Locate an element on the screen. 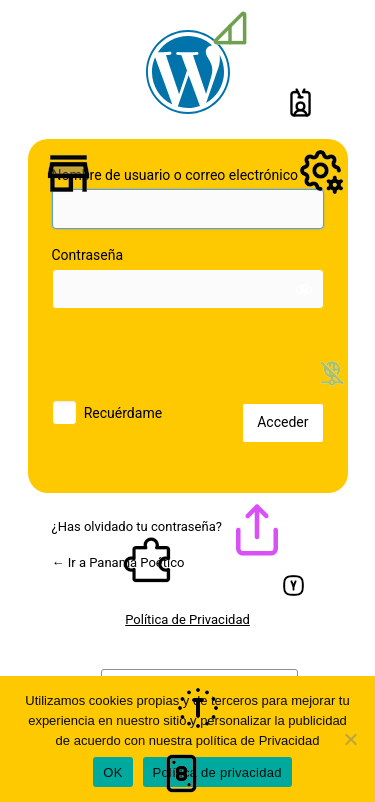 The image size is (375, 802). view employee badge or identification is located at coordinates (300, 102).